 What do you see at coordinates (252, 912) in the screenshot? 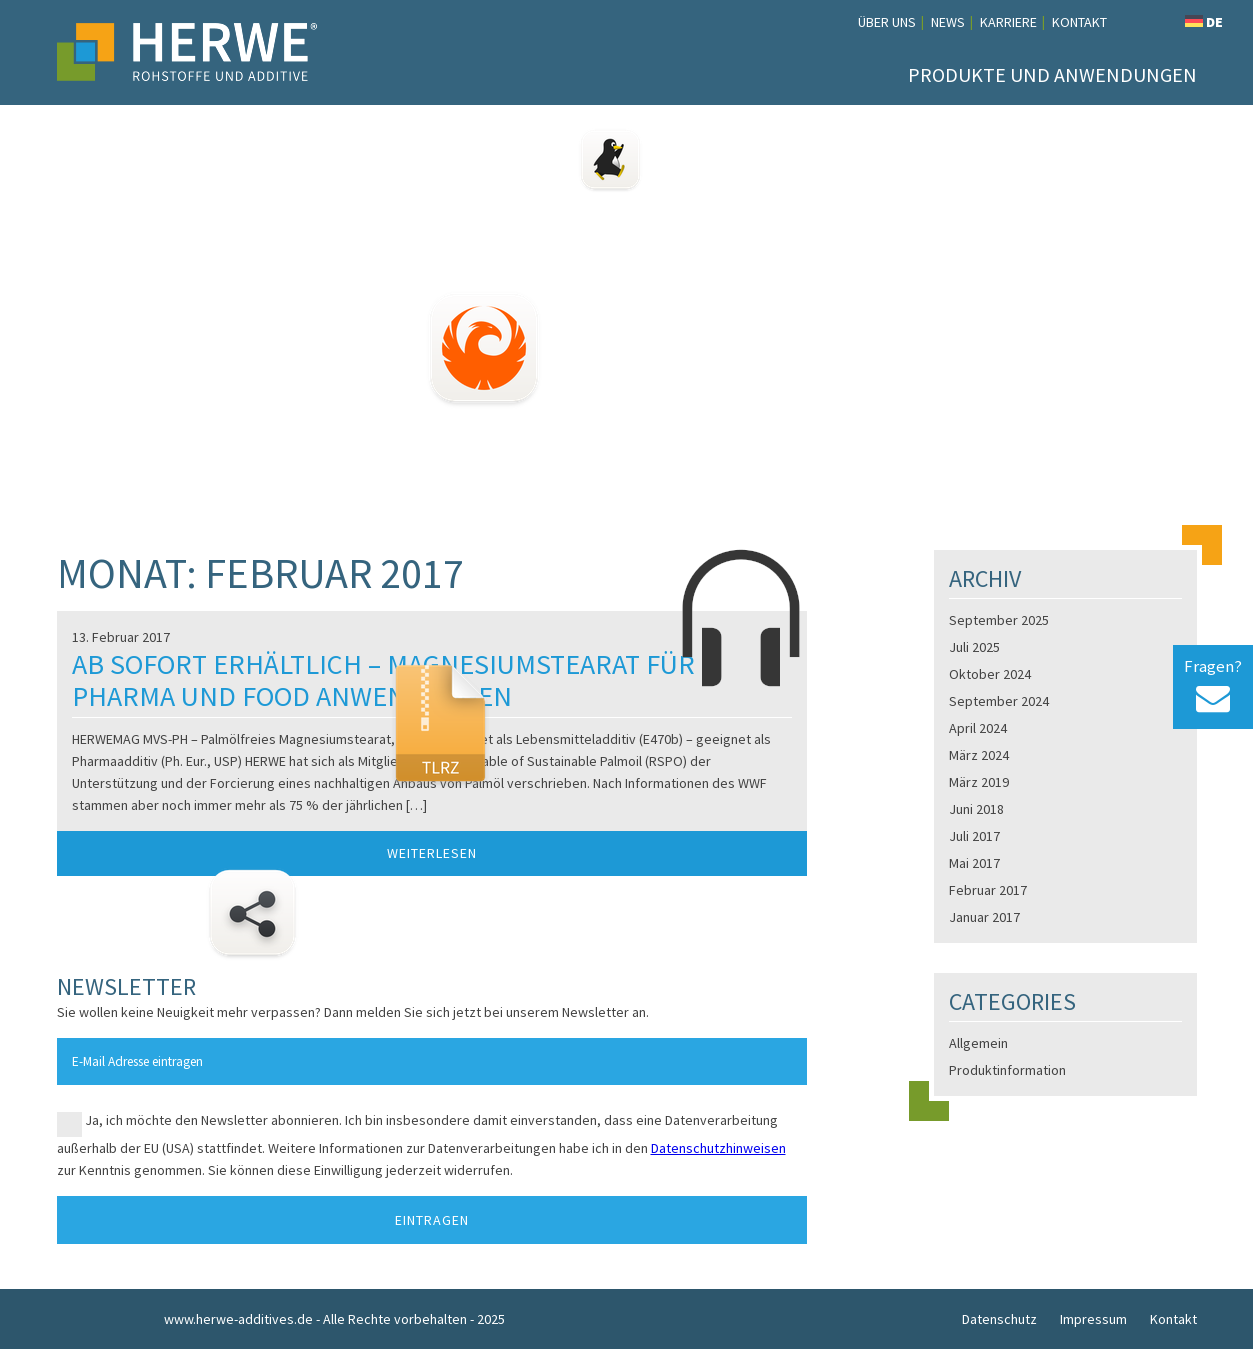
I see `open sharing preferences` at bounding box center [252, 912].